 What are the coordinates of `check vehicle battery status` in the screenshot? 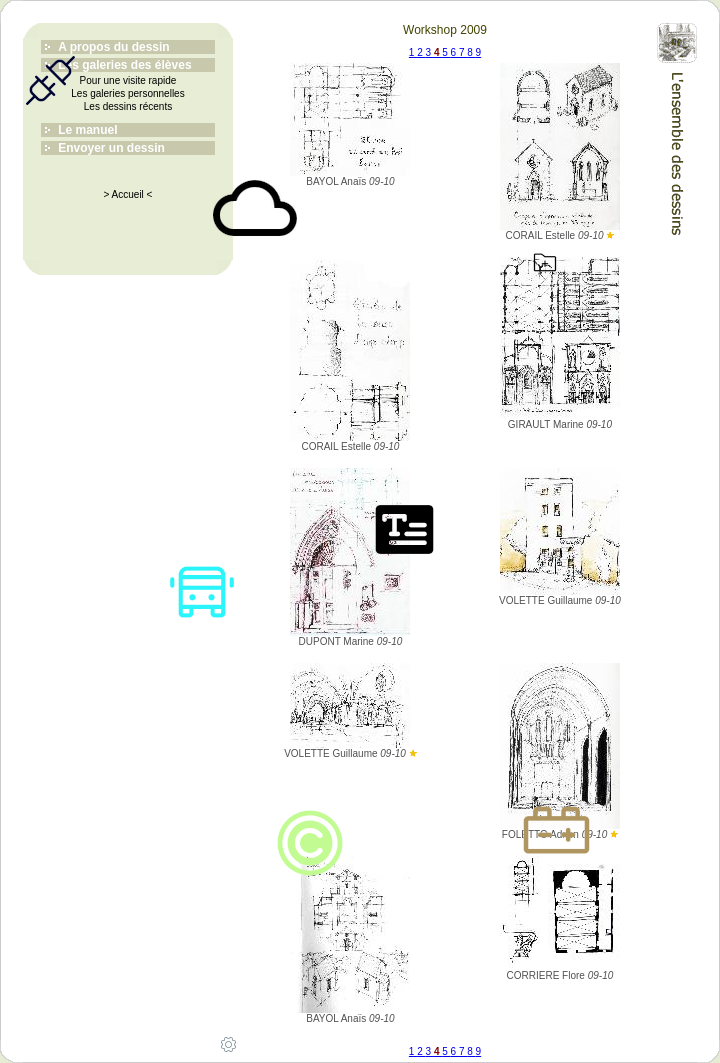 It's located at (556, 832).